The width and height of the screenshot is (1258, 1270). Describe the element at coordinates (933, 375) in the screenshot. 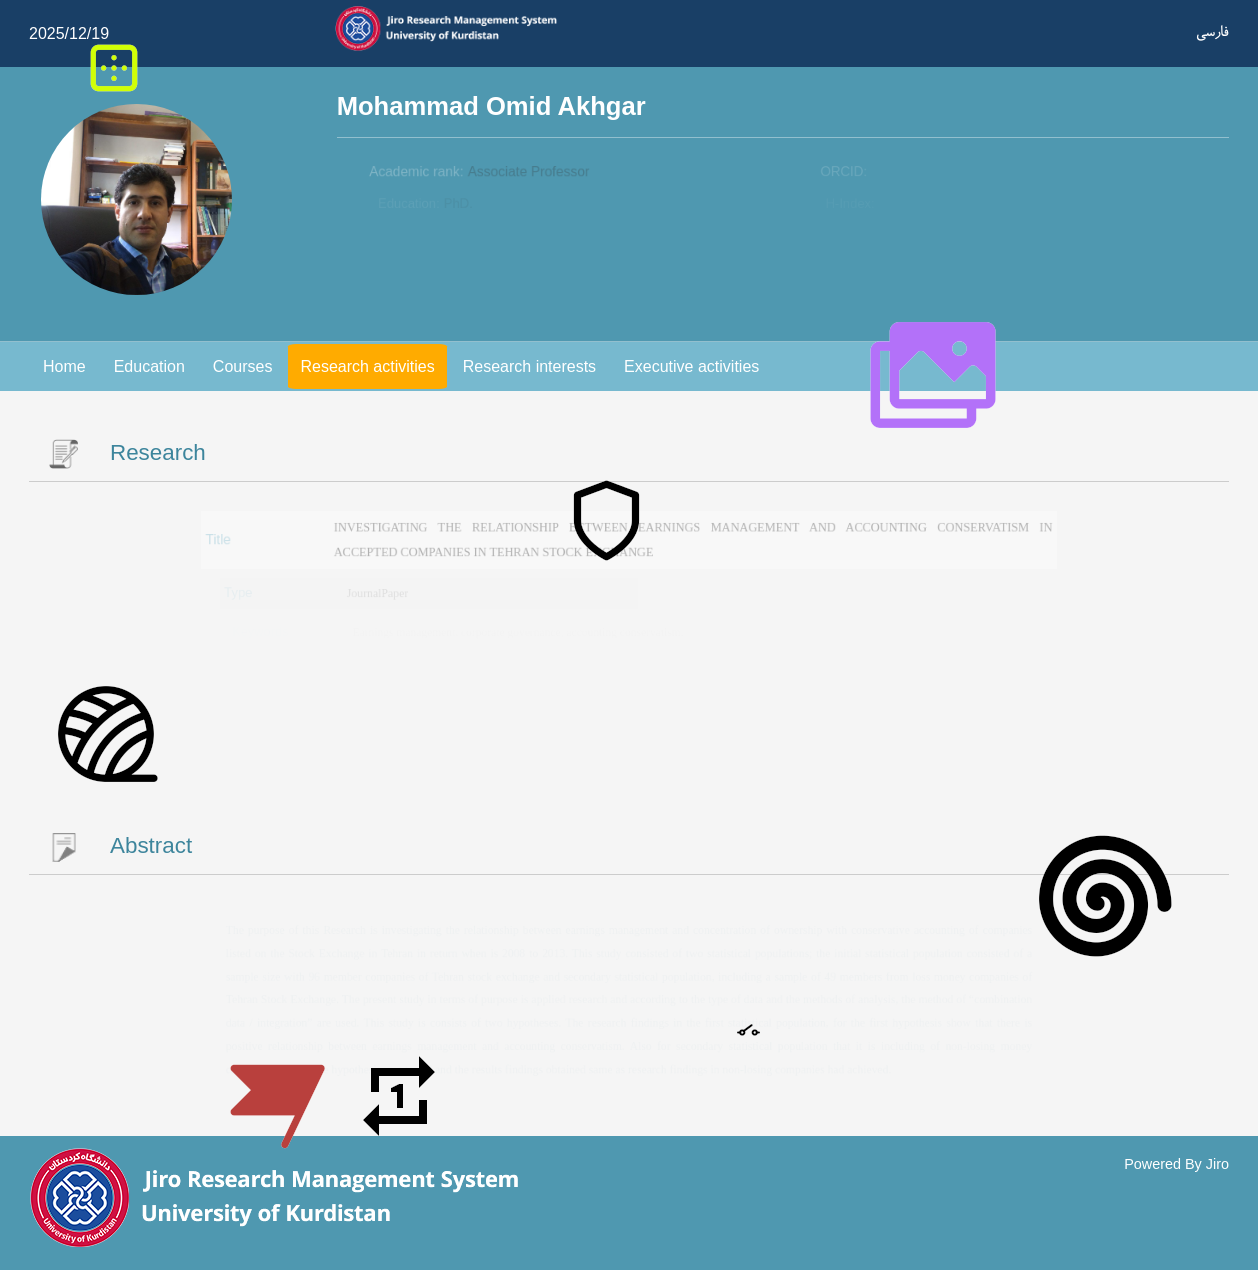

I see `view photo gallery or image library` at that location.